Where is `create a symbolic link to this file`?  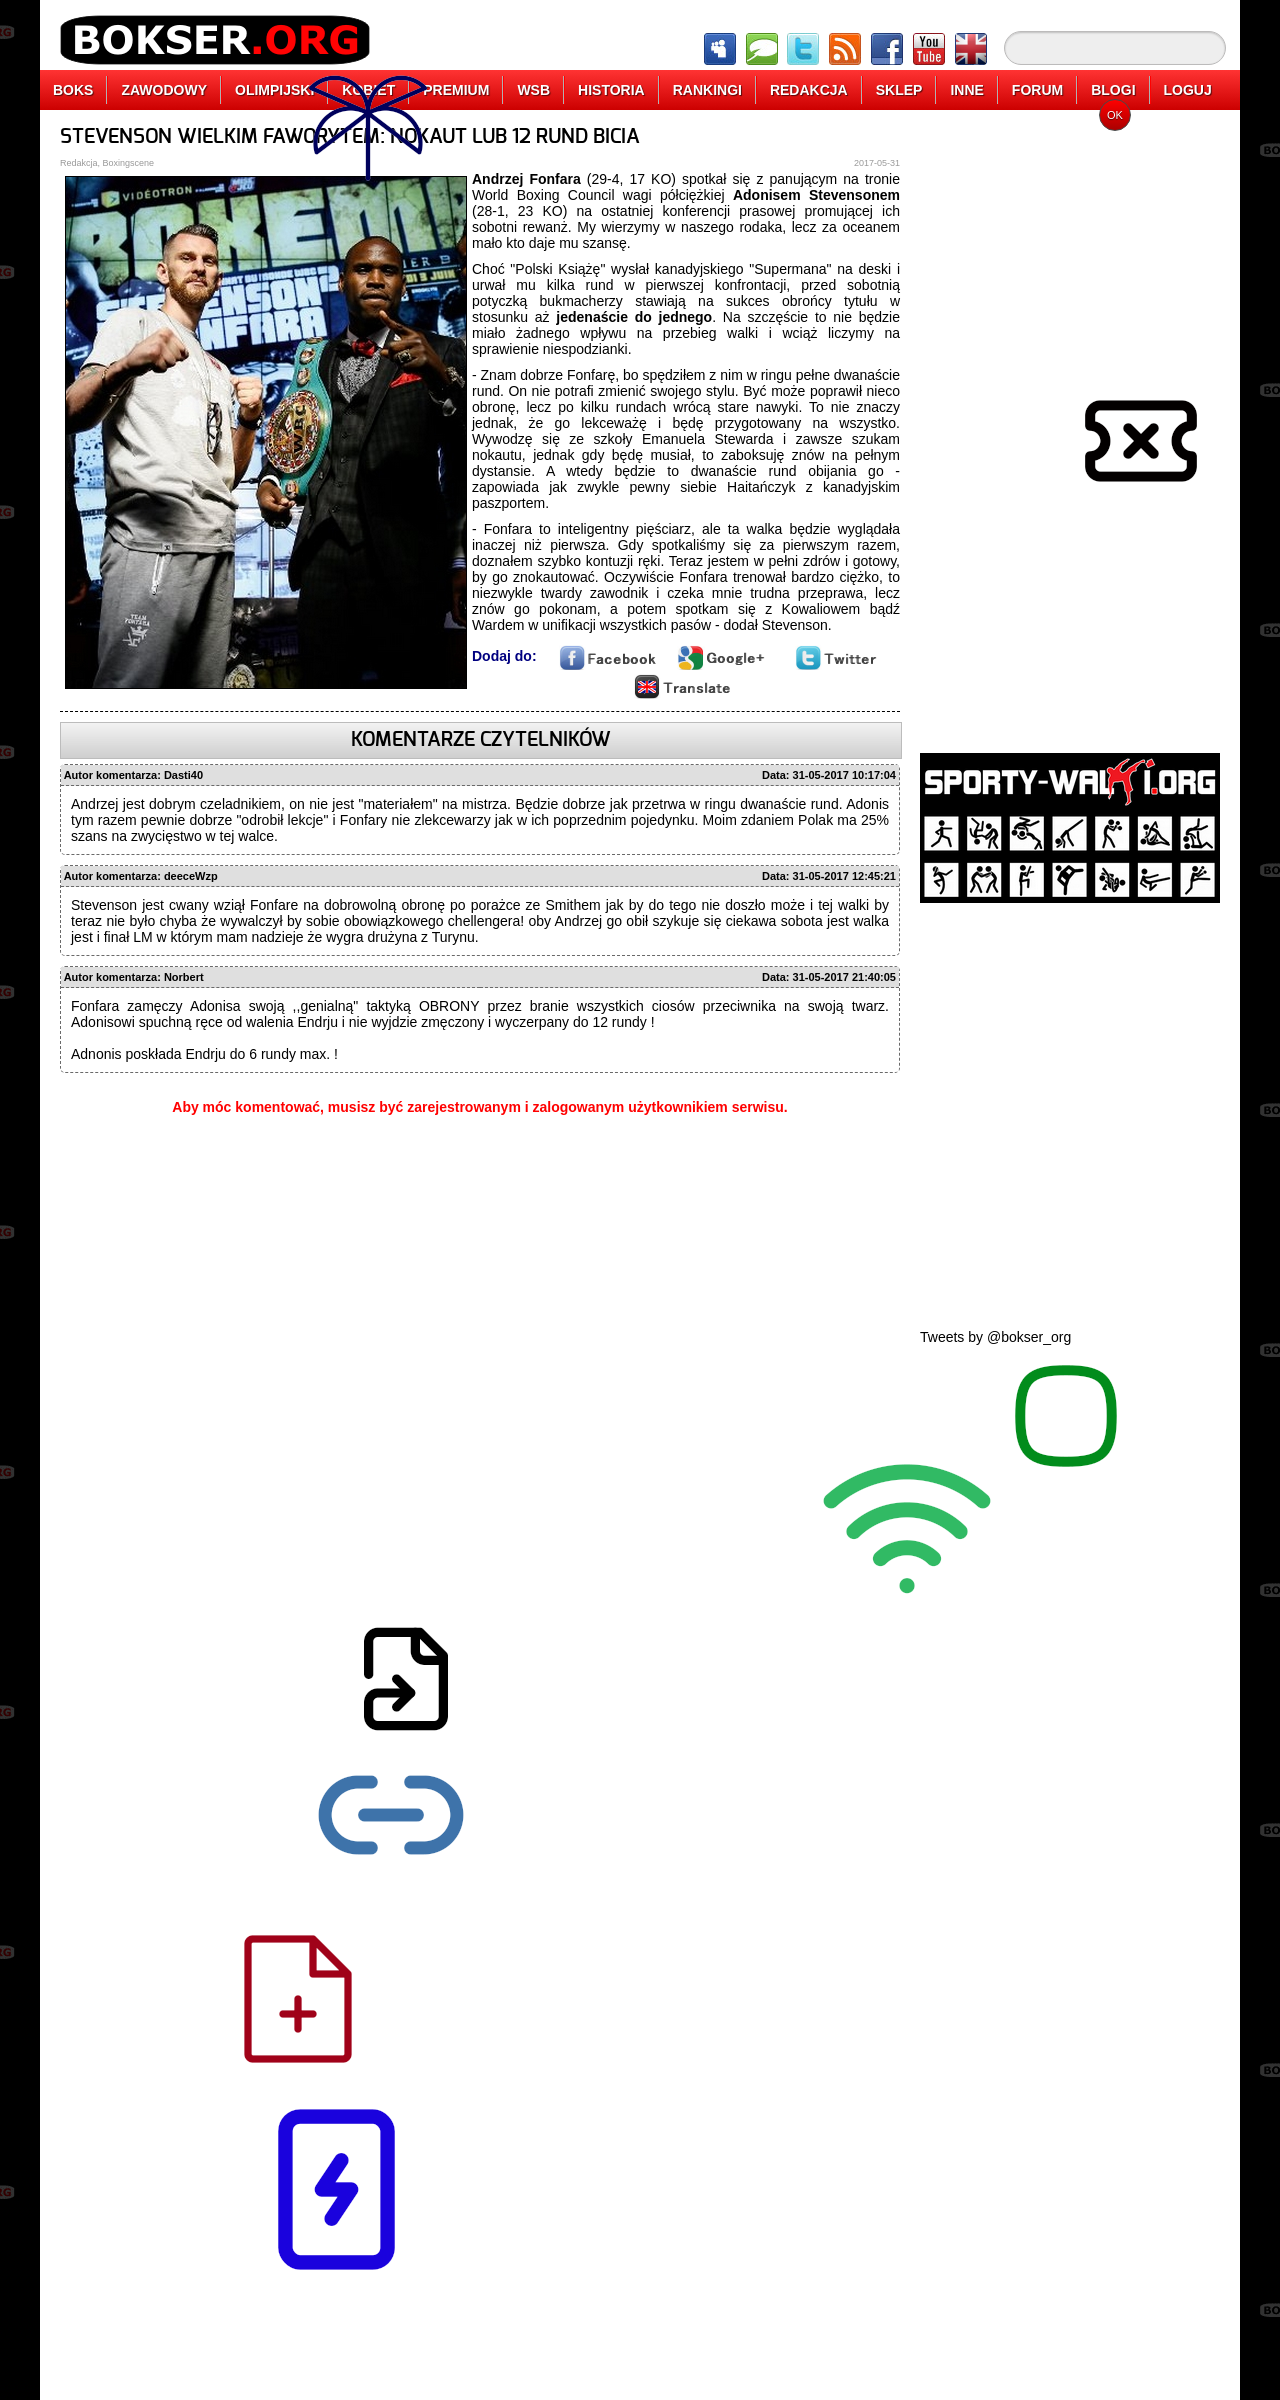
create a symbolic link to this file is located at coordinates (406, 1679).